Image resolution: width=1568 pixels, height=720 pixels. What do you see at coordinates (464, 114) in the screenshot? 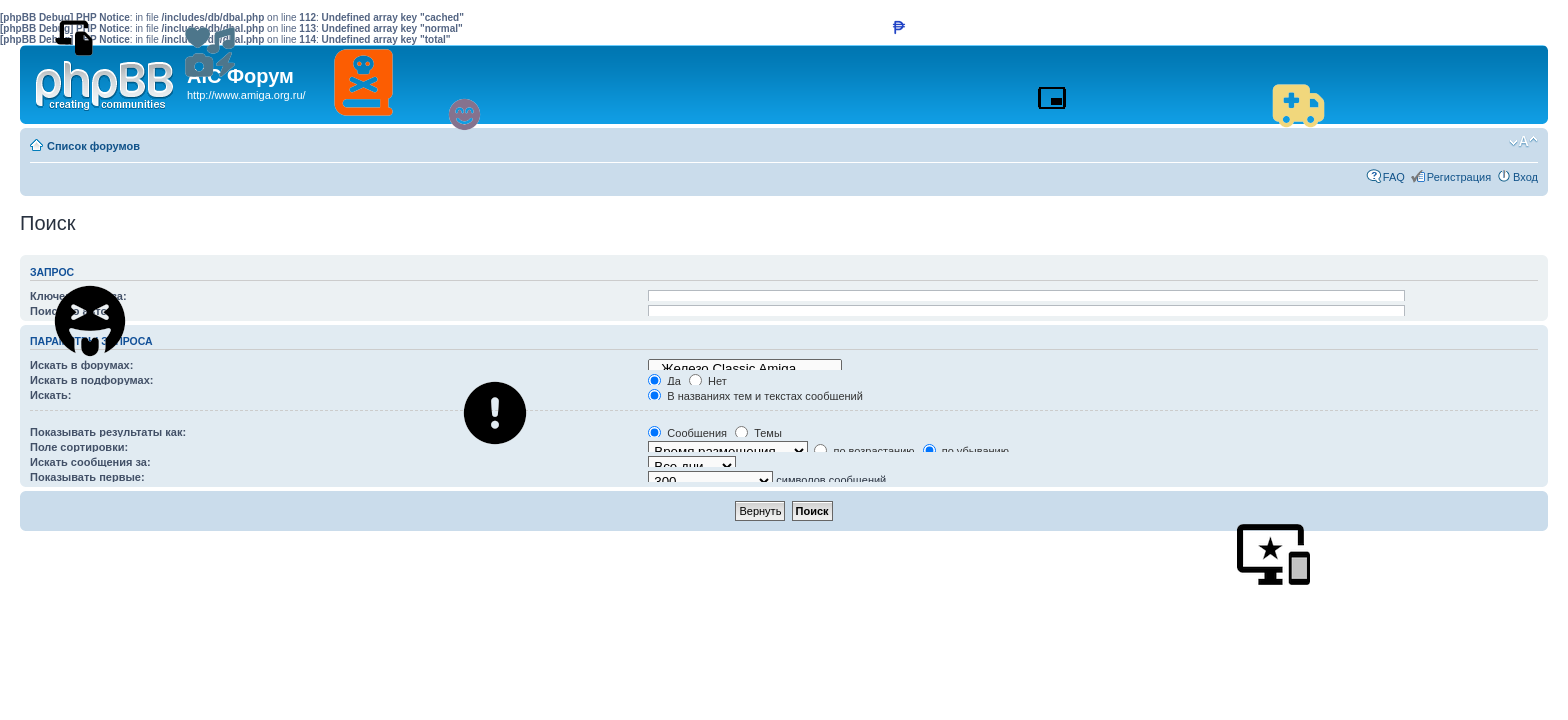
I see `add a positive reaction or emoji` at bounding box center [464, 114].